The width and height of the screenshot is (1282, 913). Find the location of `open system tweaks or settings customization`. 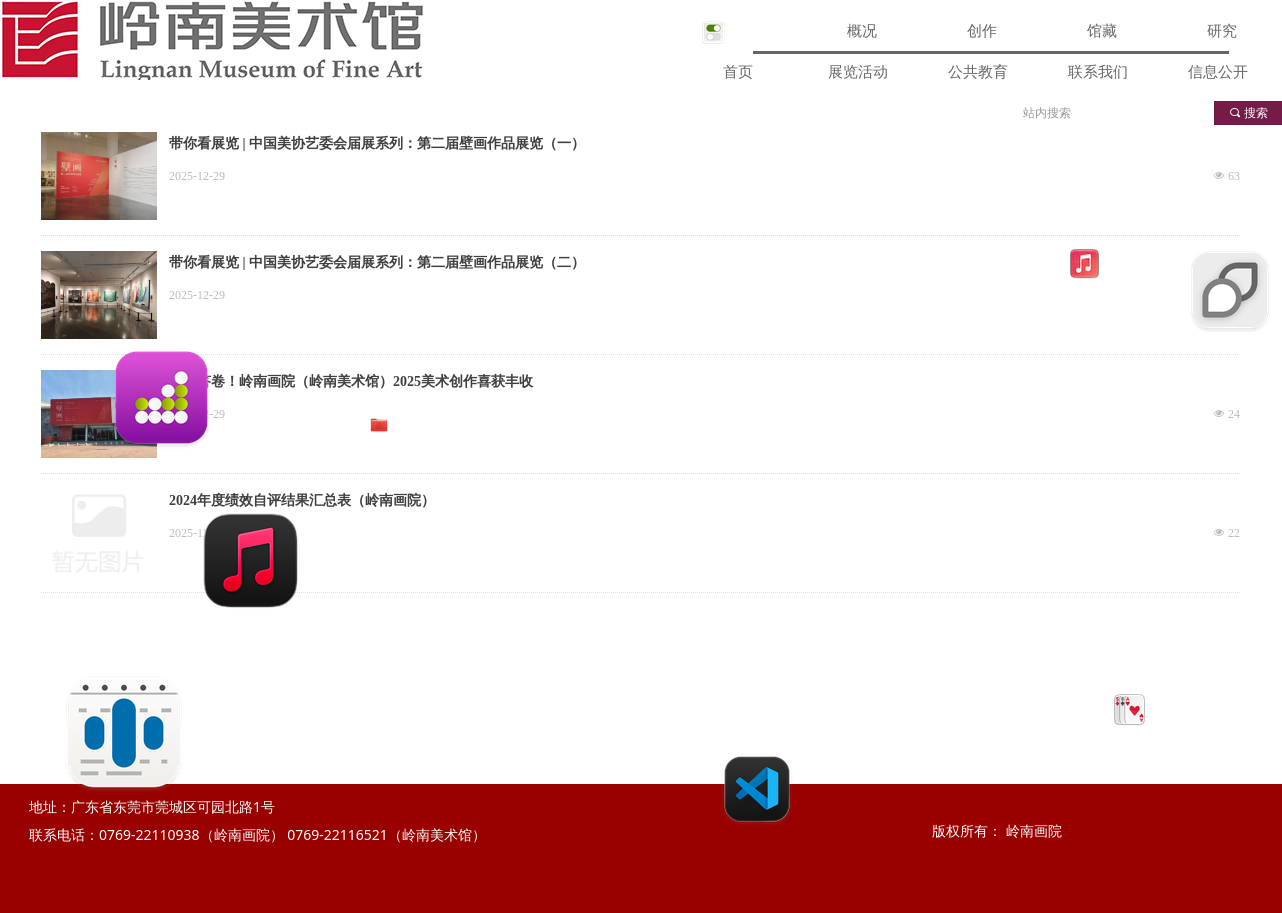

open system tweaks or settings customization is located at coordinates (713, 32).